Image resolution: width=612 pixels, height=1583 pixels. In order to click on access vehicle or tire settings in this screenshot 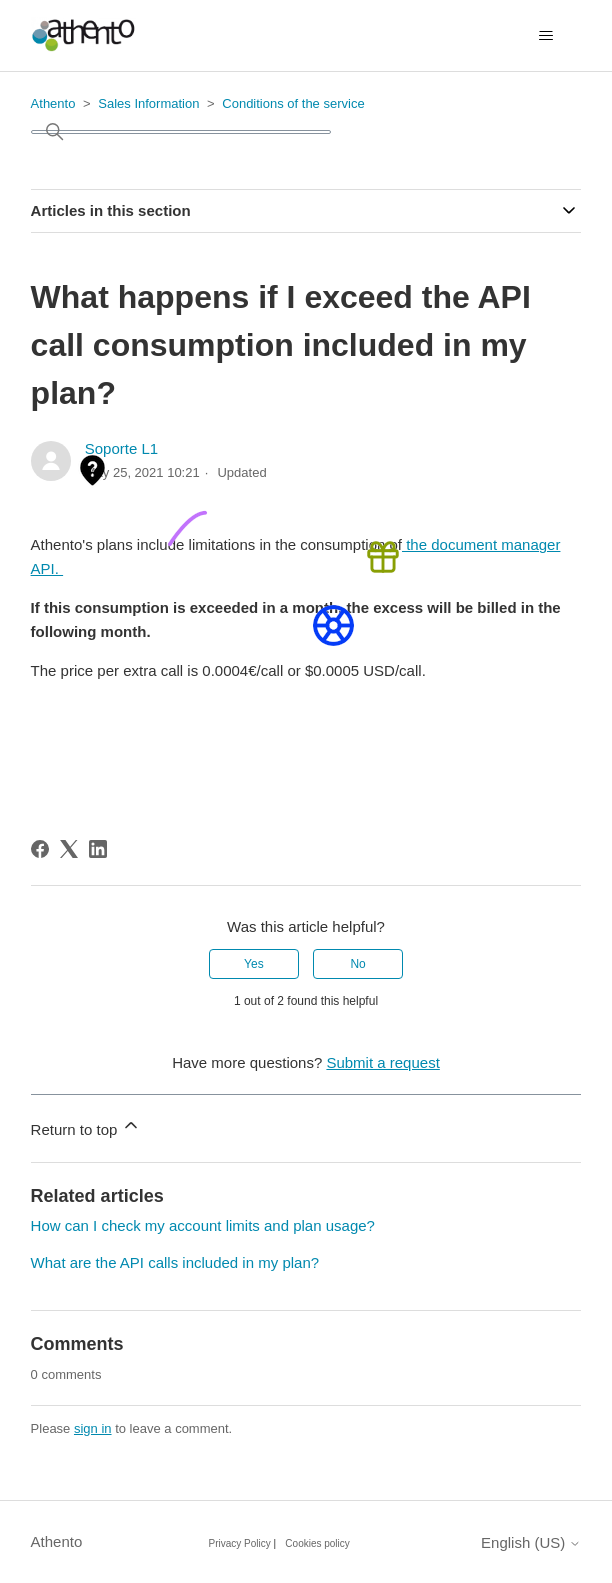, I will do `click(333, 625)`.